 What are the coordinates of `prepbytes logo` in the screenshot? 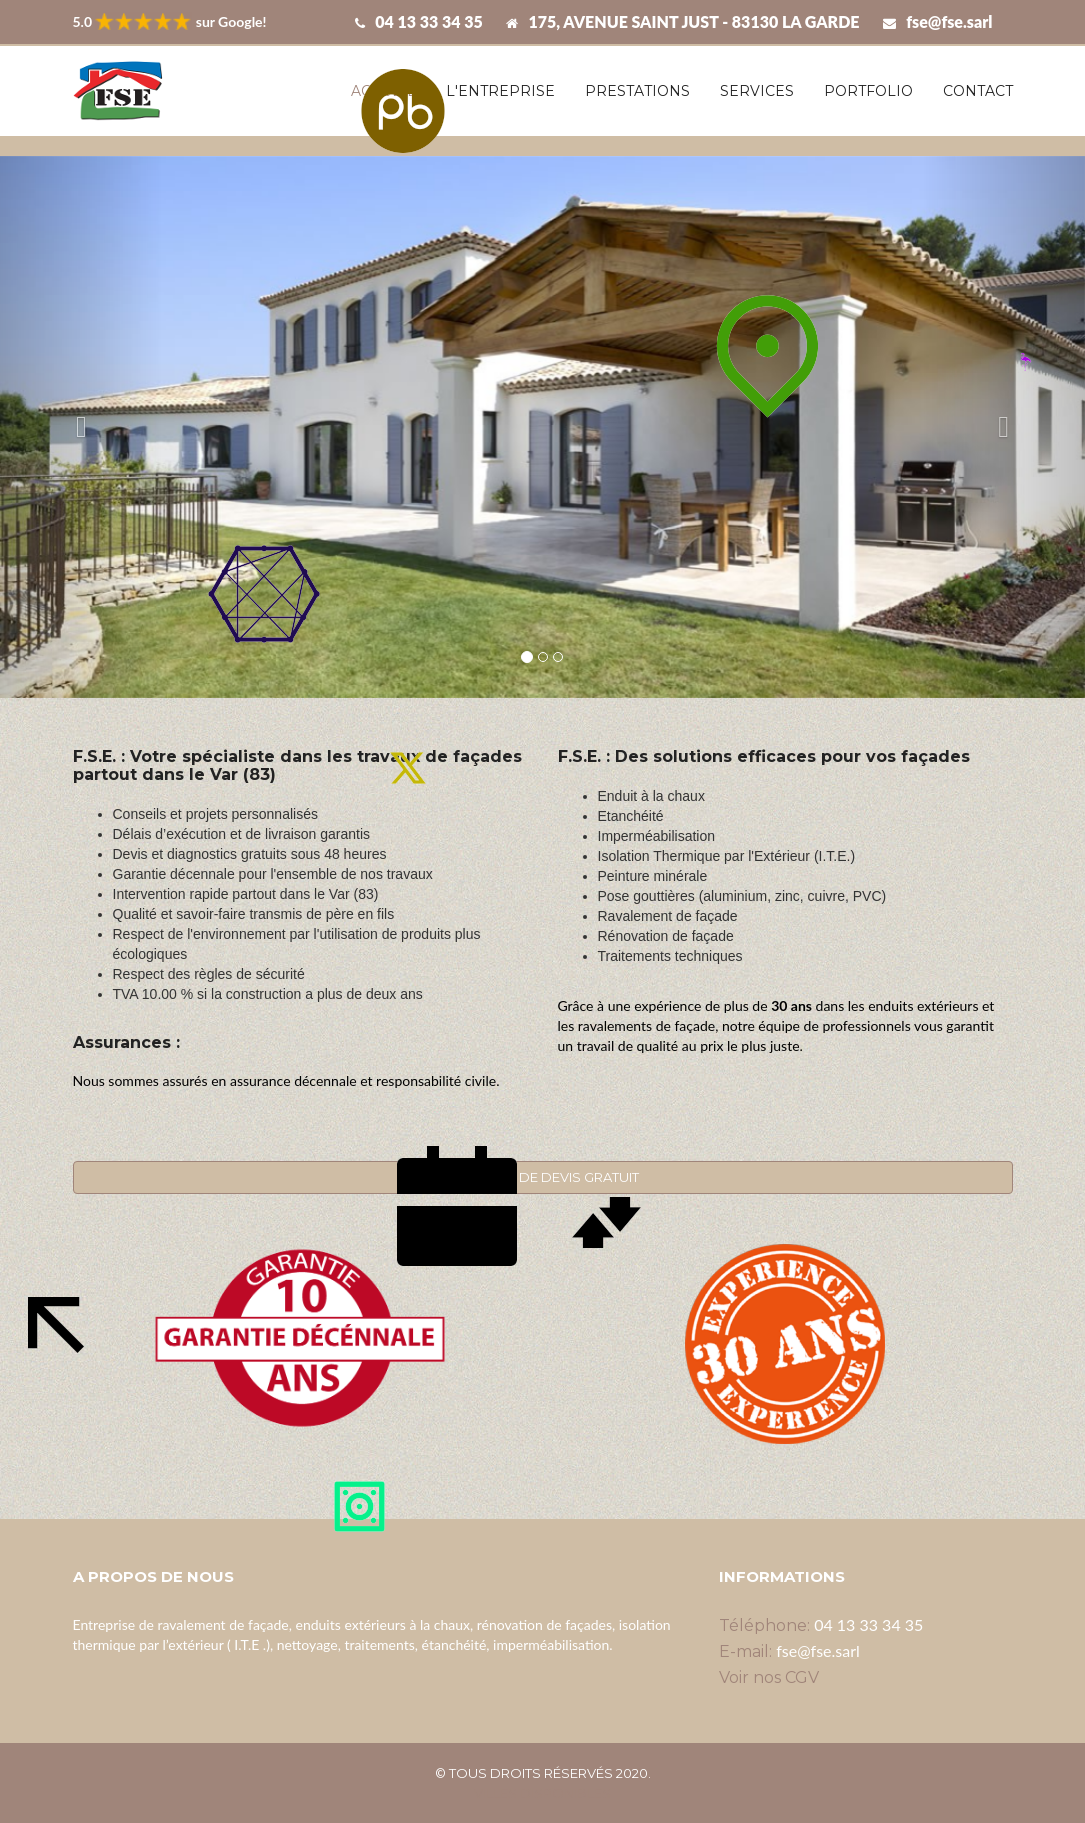 It's located at (403, 111).